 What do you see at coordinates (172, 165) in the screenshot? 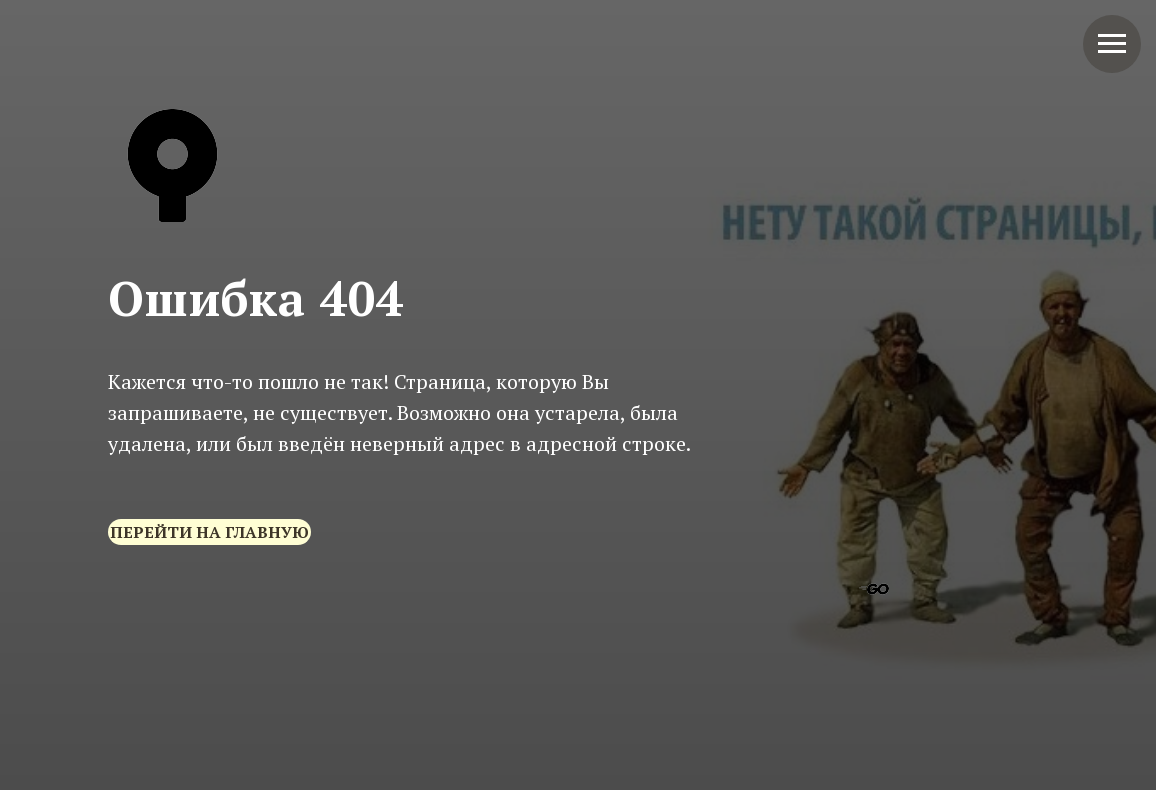
I see `open sourcetree git client` at bounding box center [172, 165].